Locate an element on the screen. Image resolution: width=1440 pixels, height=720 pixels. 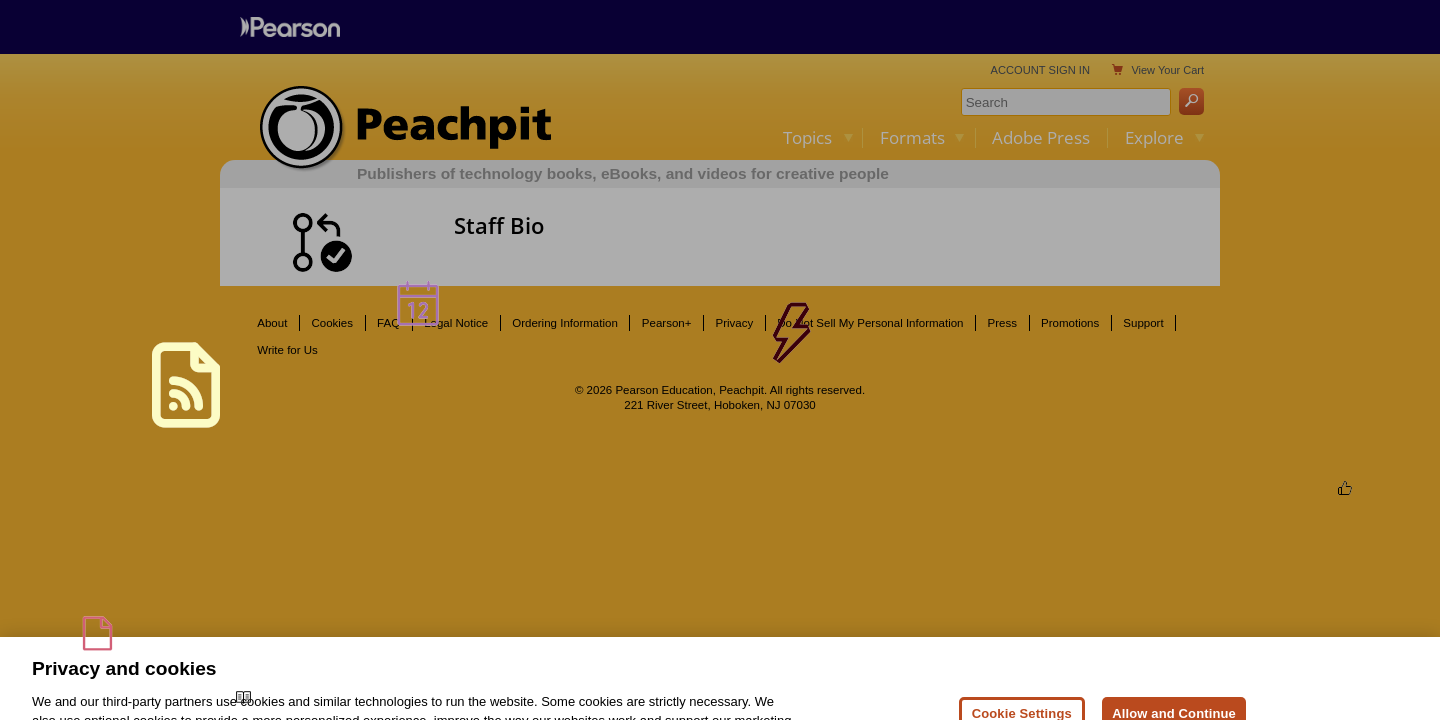
indicates a merged or completed pull request is located at coordinates (320, 240).